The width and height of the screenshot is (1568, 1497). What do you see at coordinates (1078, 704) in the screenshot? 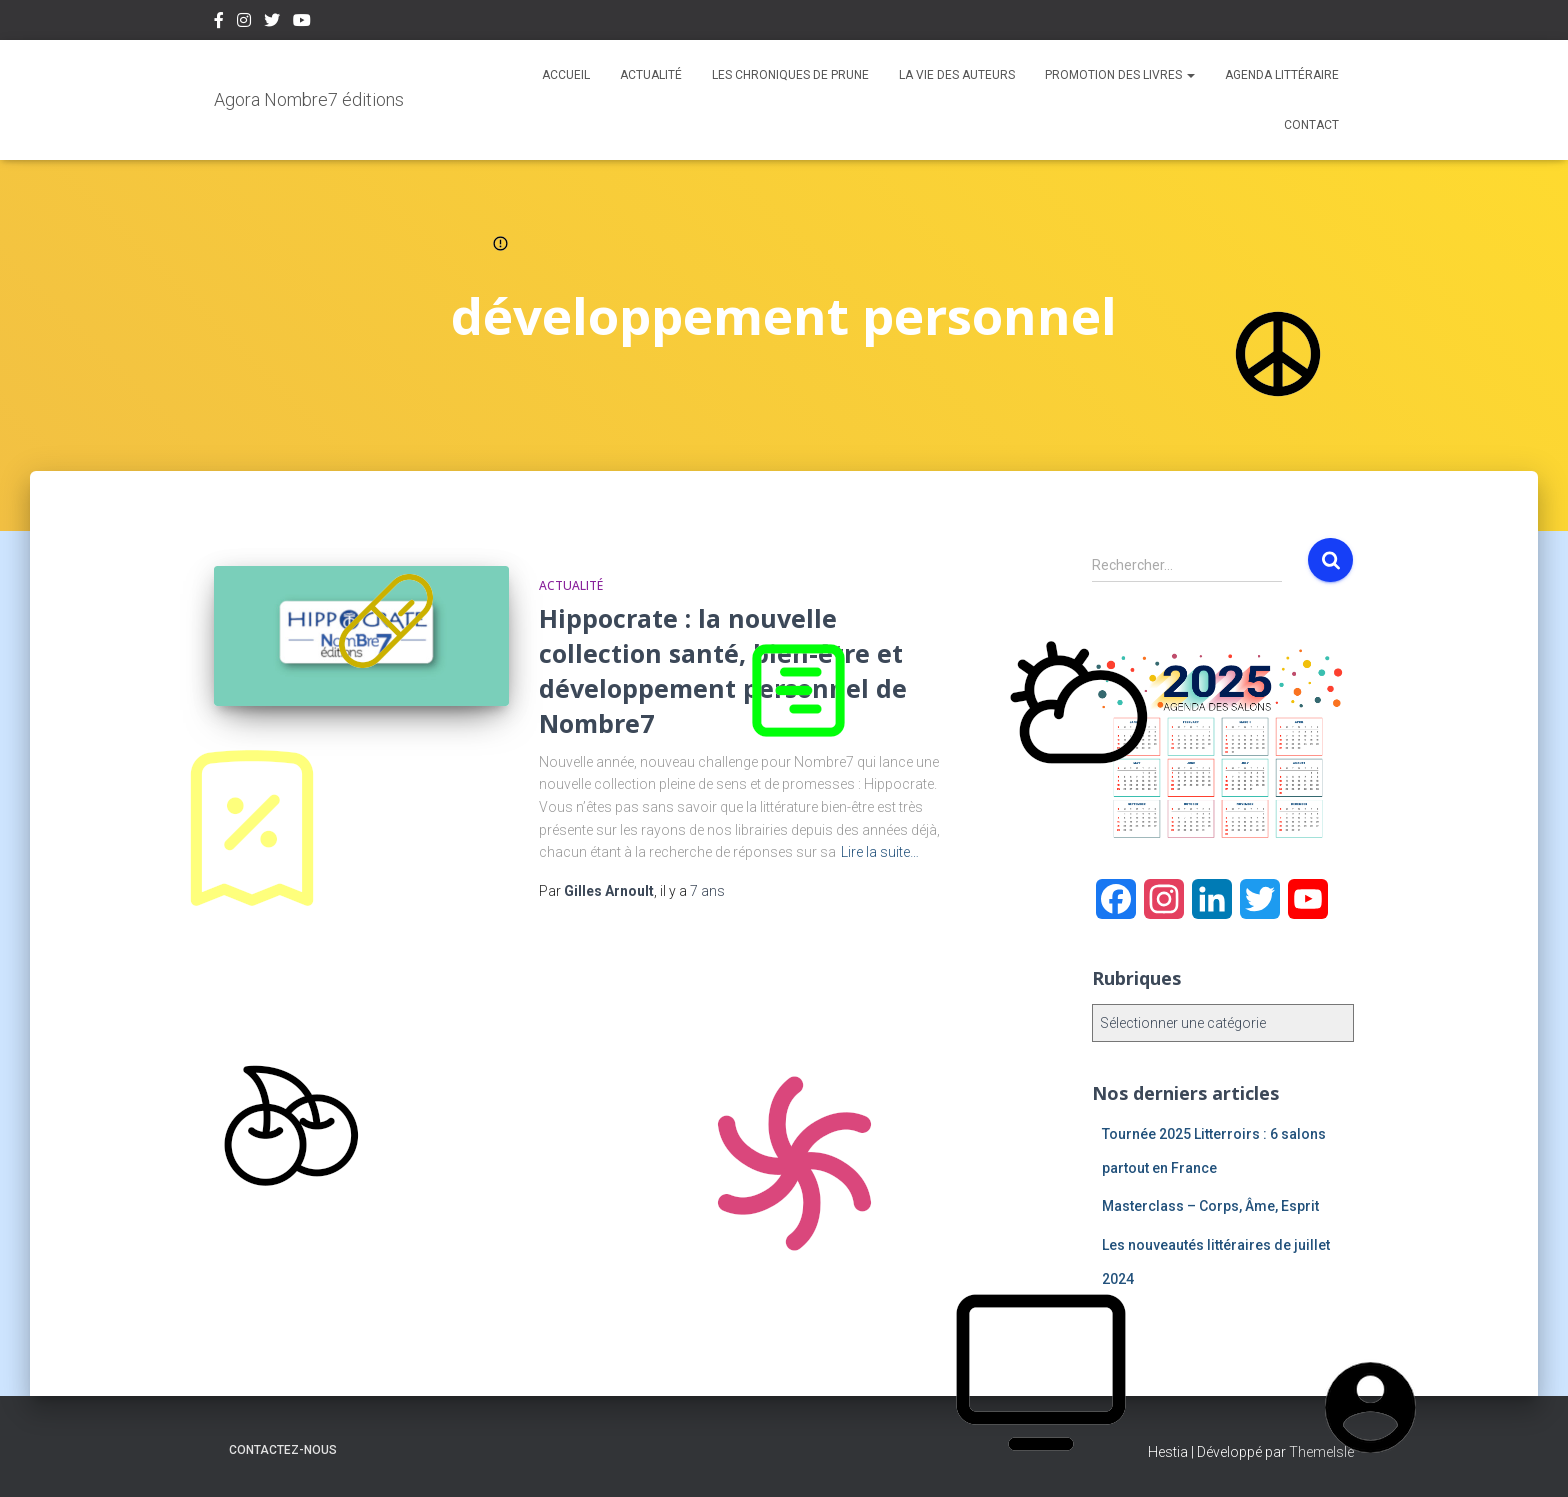
I see `view current weather conditions` at bounding box center [1078, 704].